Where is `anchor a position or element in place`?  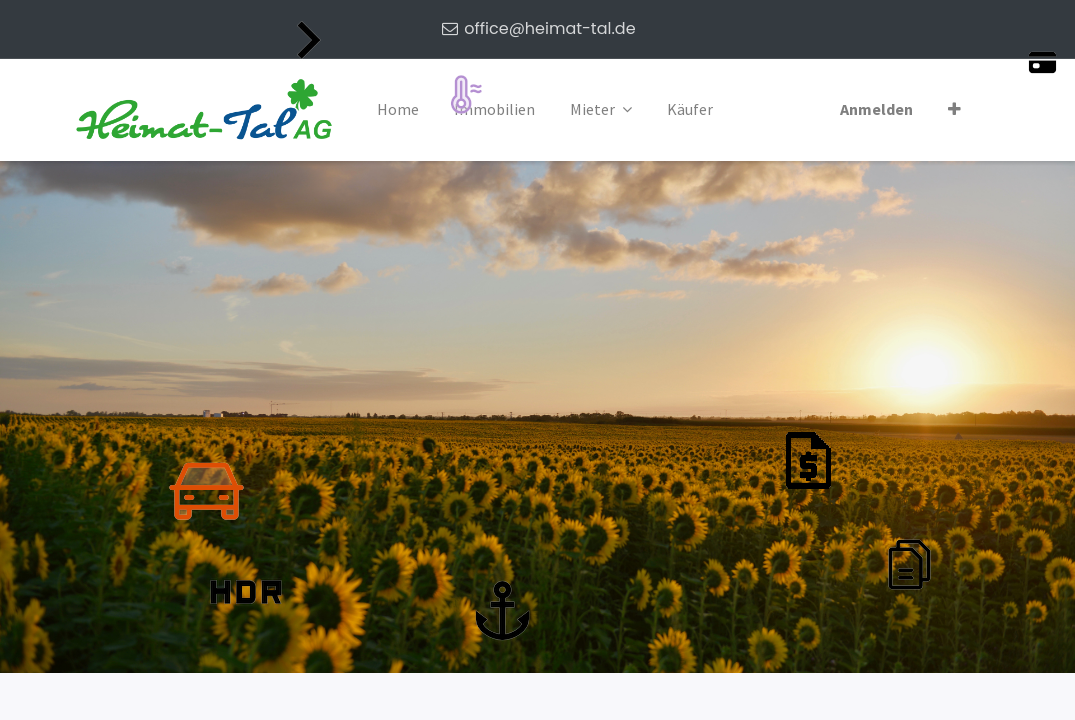 anchor a position or element in place is located at coordinates (502, 610).